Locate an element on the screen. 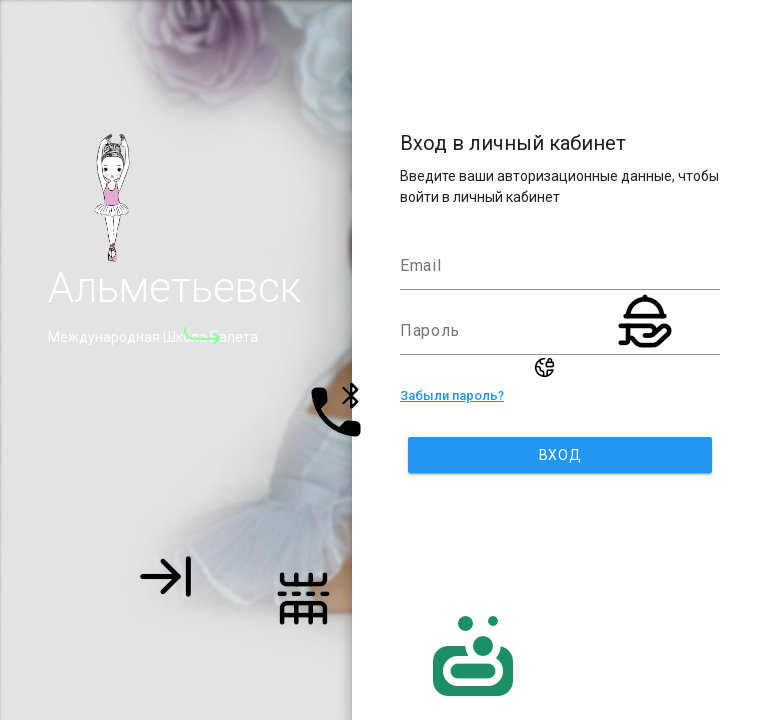 This screenshot has width=768, height=720. indicates hand washing or hygiene station is located at coordinates (473, 661).